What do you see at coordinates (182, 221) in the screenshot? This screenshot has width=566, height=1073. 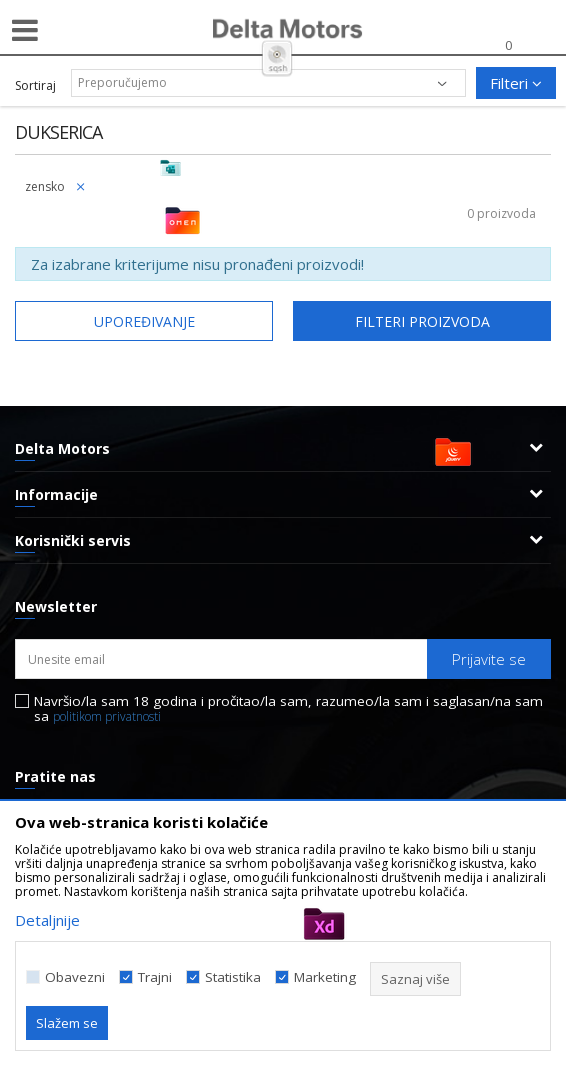 I see `folder for HP Omen gaming software or files` at bounding box center [182, 221].